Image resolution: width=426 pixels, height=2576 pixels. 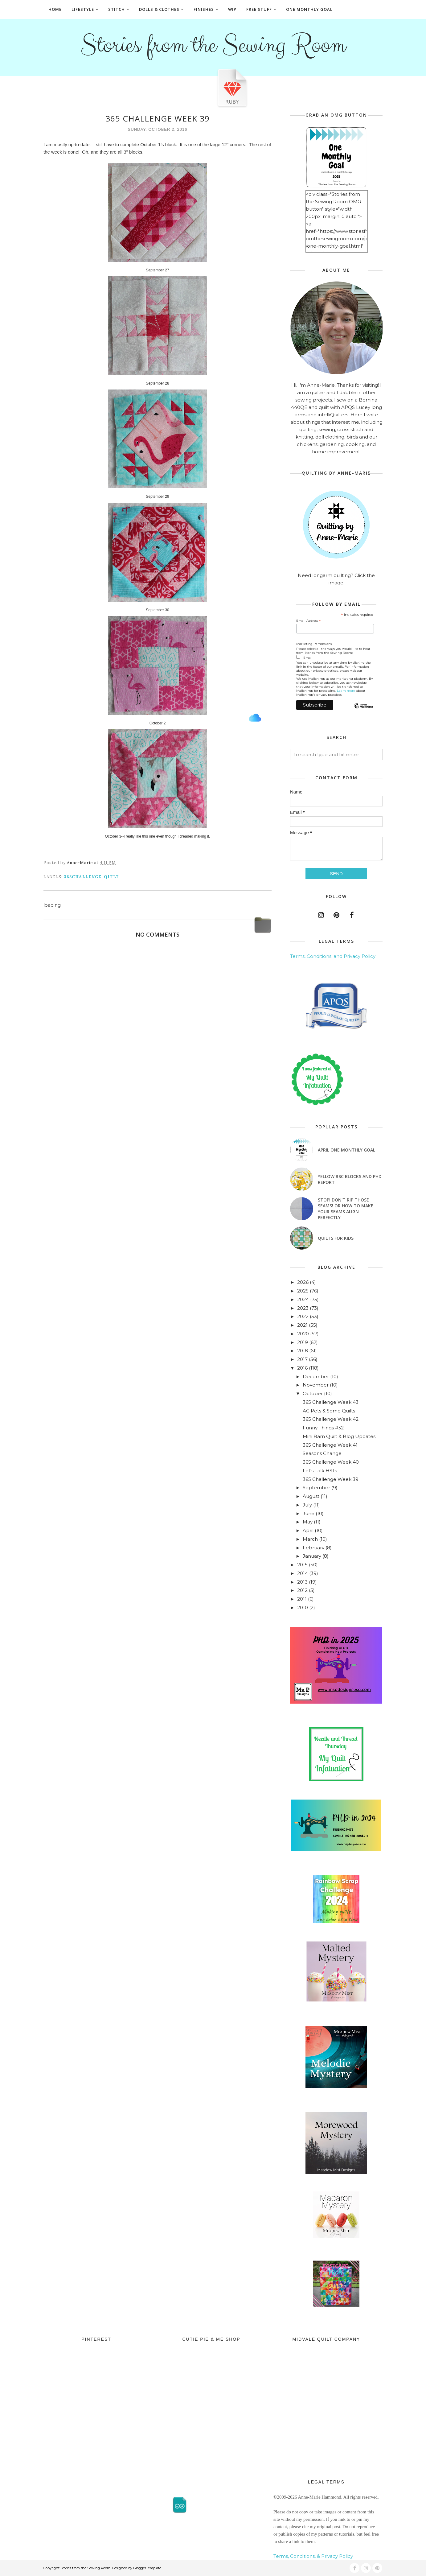 I want to click on ruby programming language source file, so click(x=232, y=88).